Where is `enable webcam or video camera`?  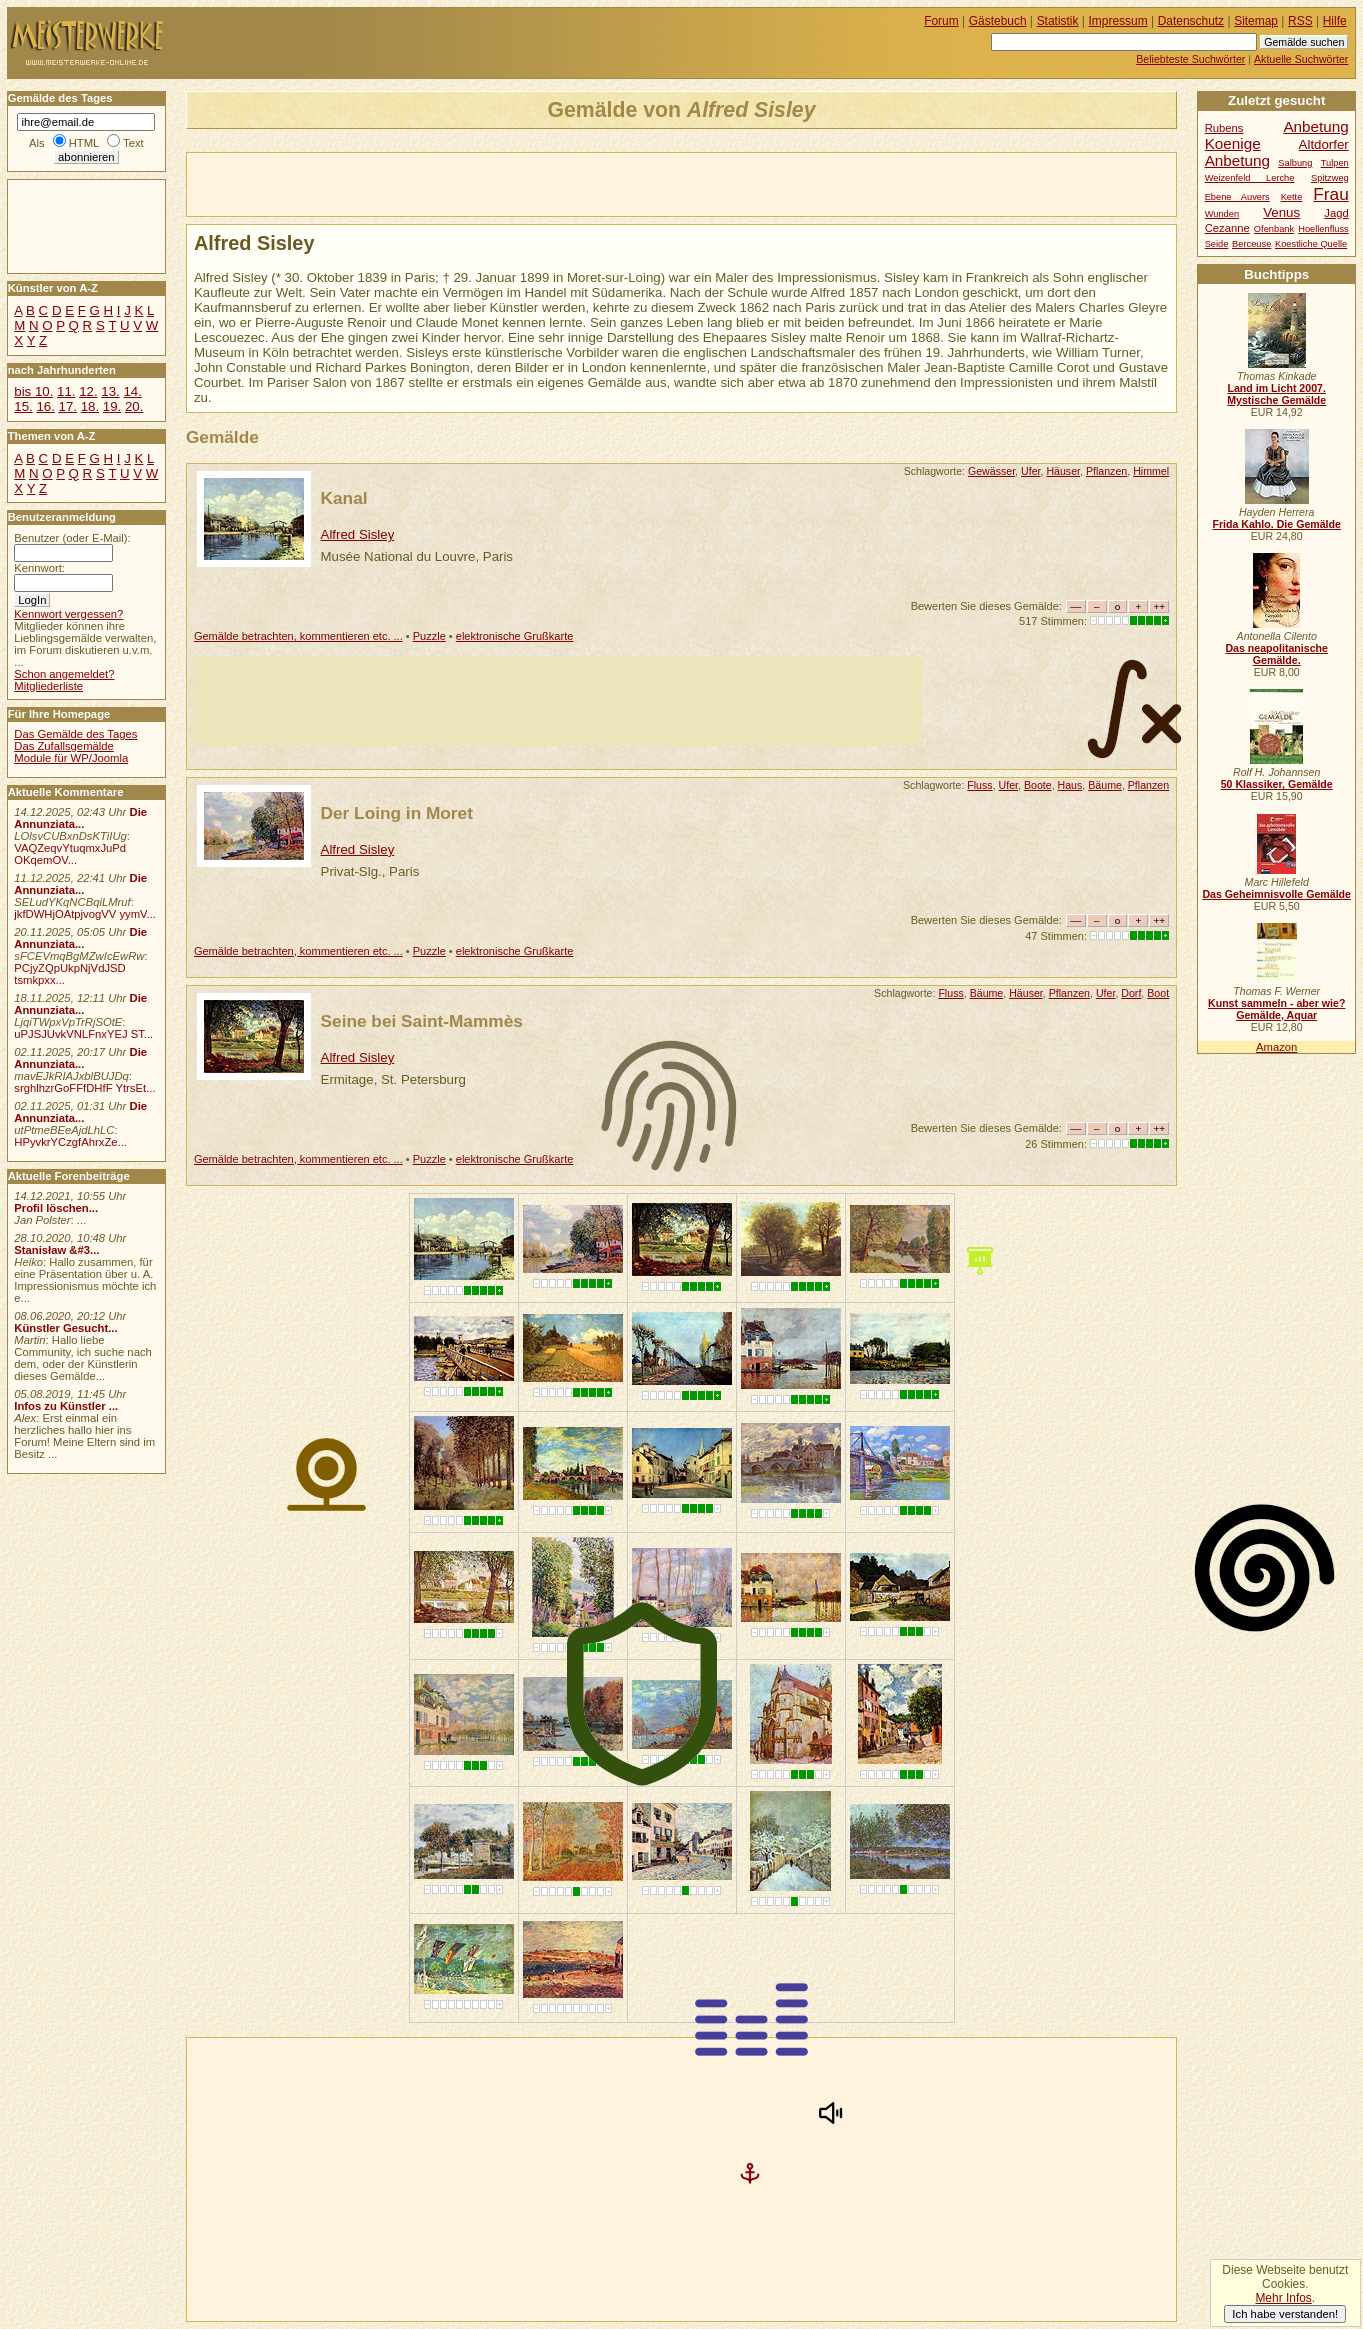 enable webcam or video camera is located at coordinates (326, 1477).